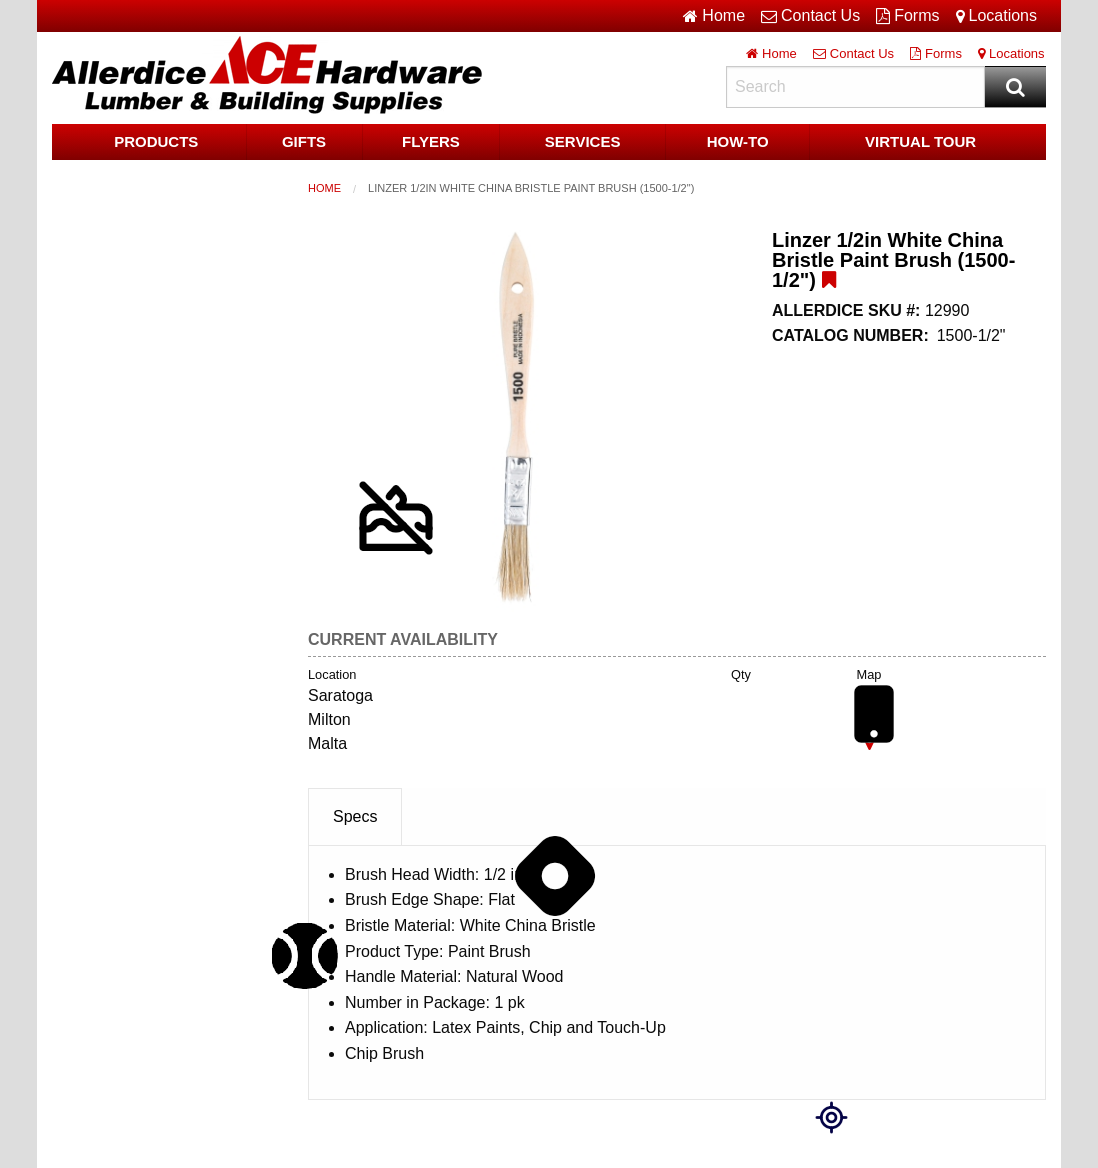 The image size is (1098, 1168). I want to click on current location found, so click(831, 1117).